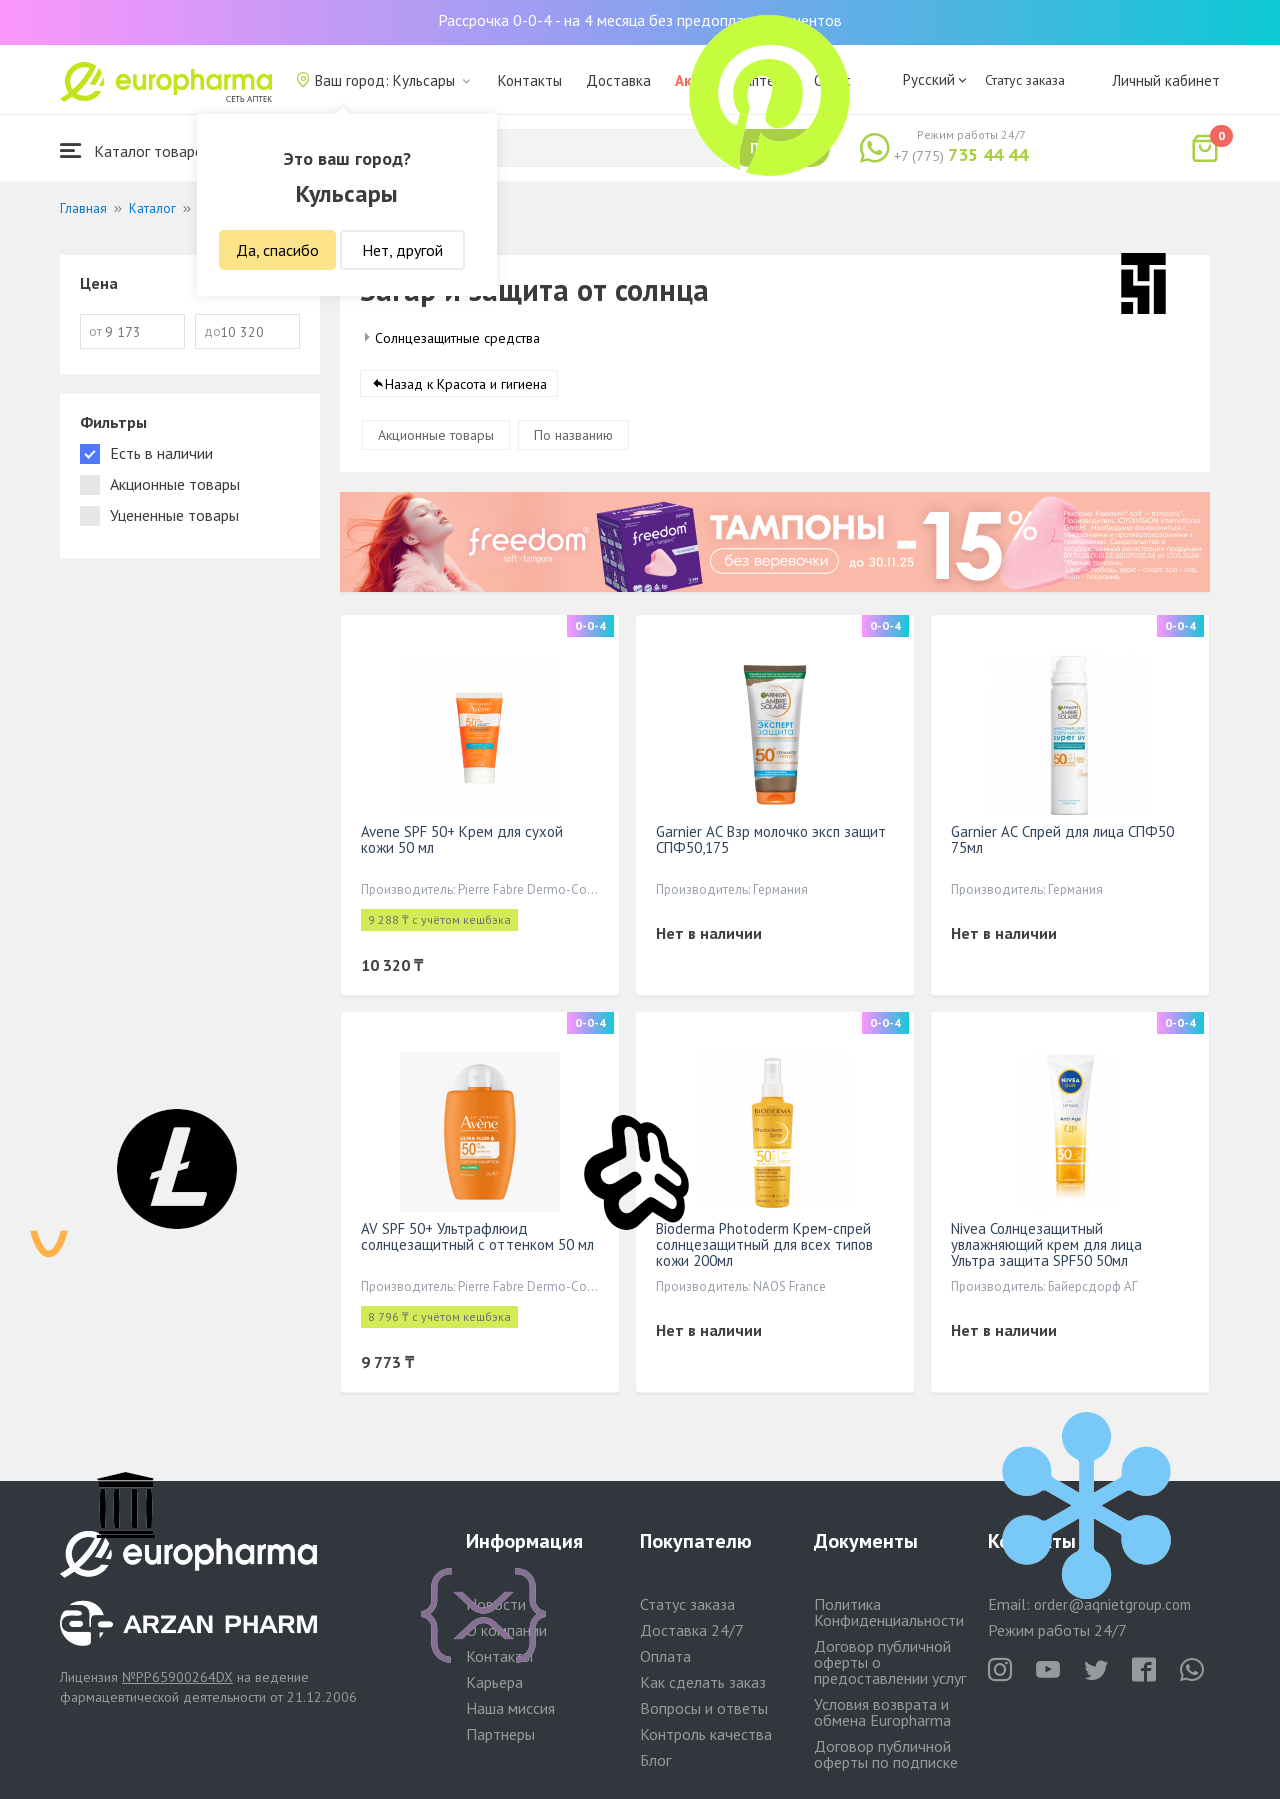 The image size is (1280, 1799). Describe the element at coordinates (1086, 1505) in the screenshot. I see `launch GoToMeeting app` at that location.